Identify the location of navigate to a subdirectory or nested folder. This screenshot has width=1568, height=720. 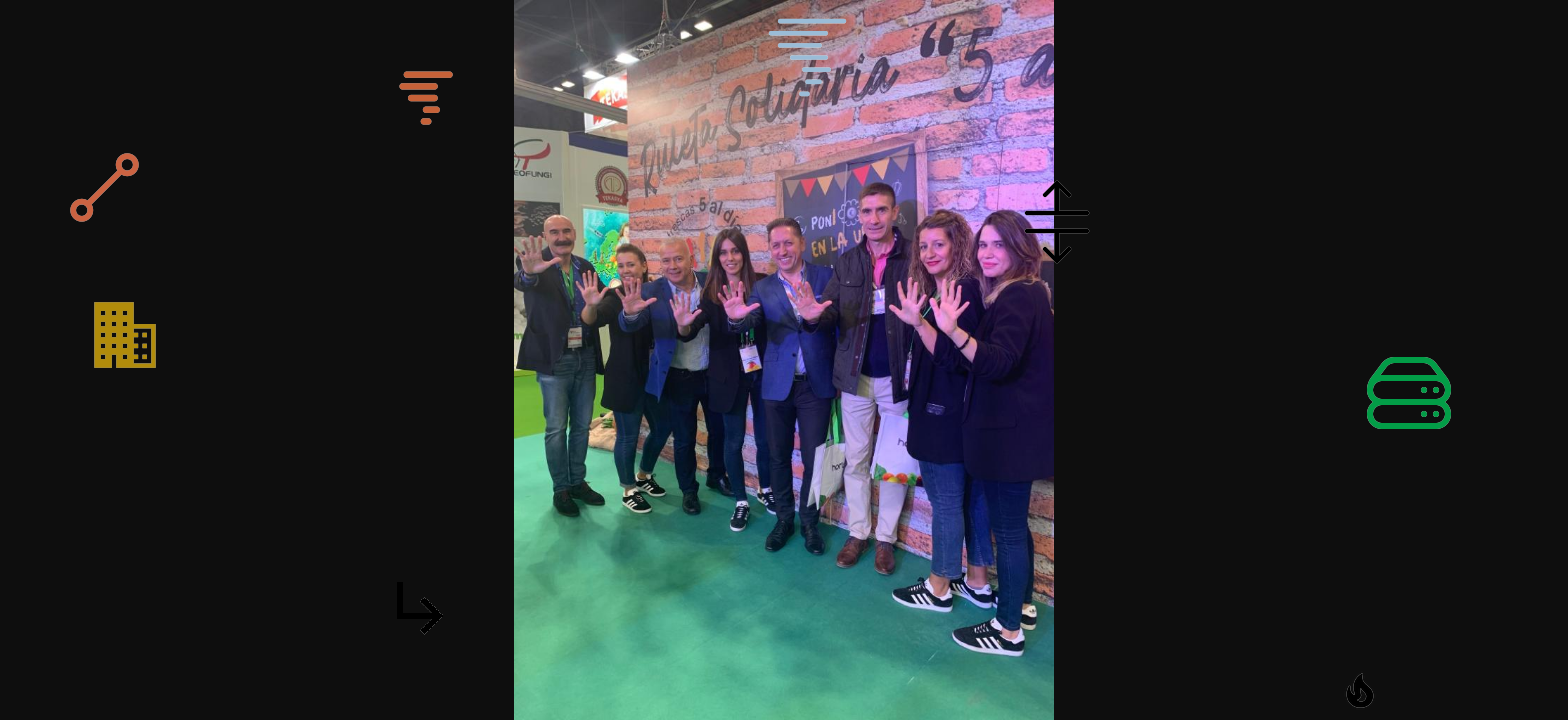
(421, 606).